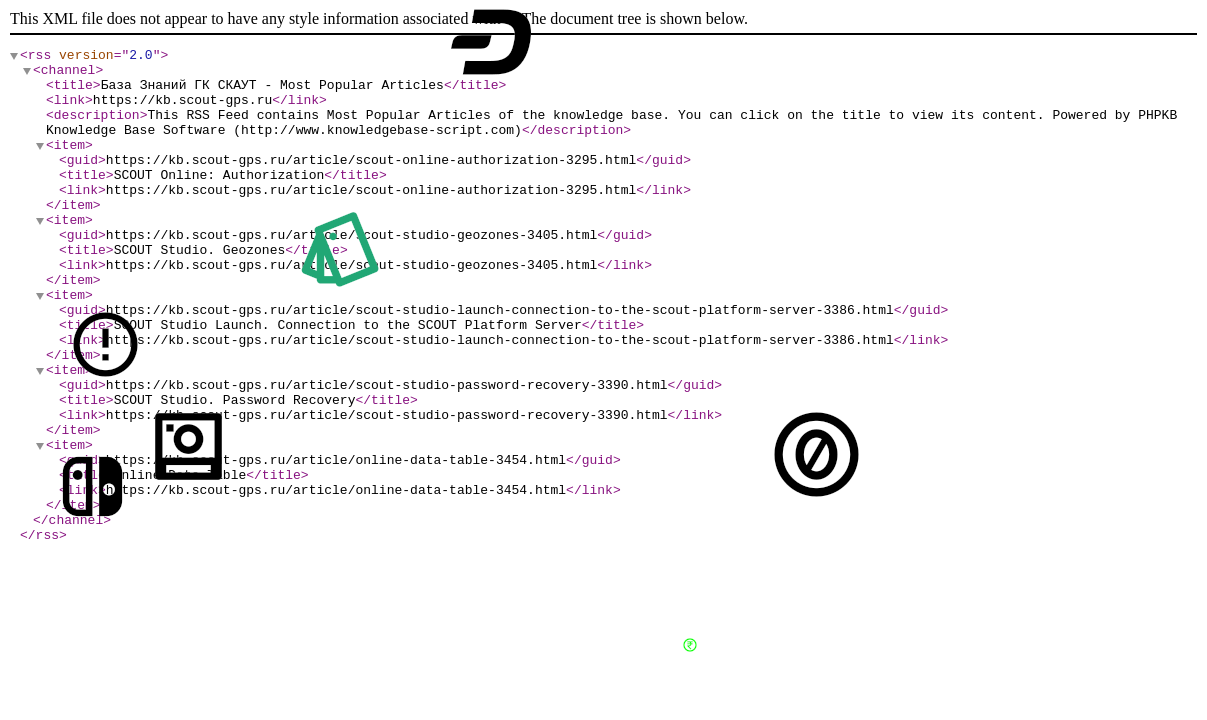 The image size is (1207, 720). I want to click on access pantone color swatches, so click(339, 249).